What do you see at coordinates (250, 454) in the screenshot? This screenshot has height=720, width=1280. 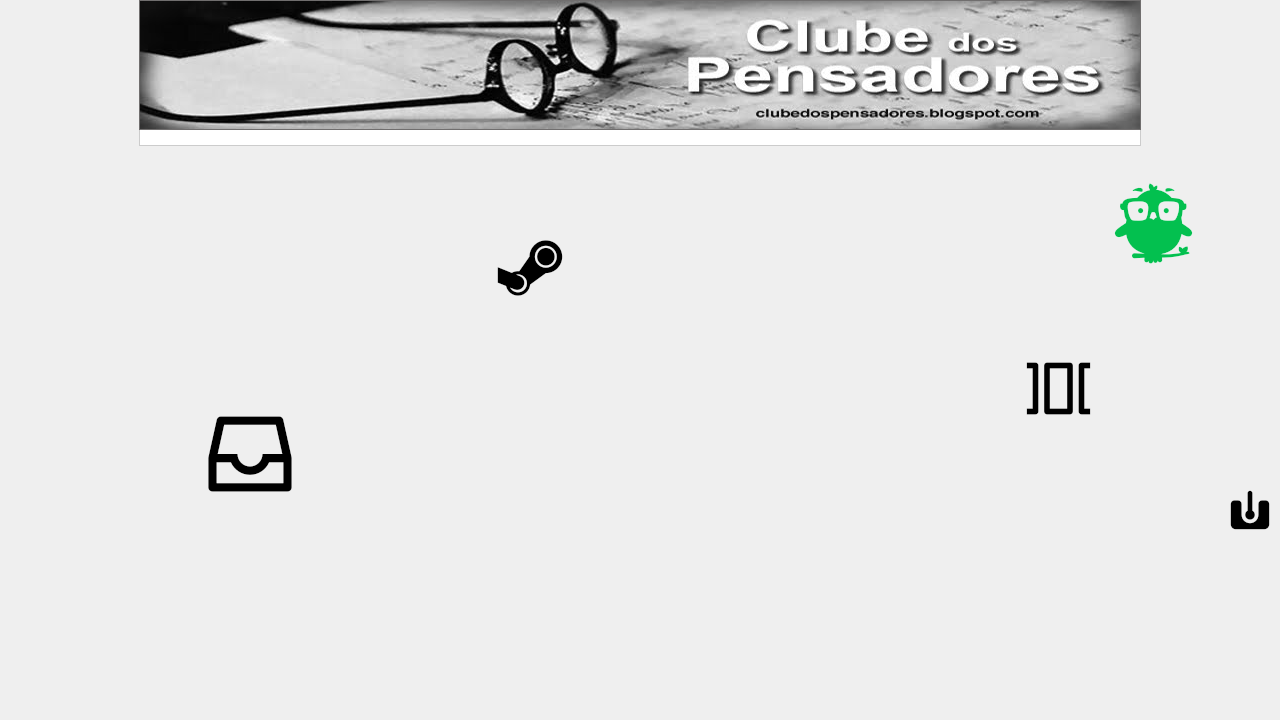 I see `view your inbox` at bounding box center [250, 454].